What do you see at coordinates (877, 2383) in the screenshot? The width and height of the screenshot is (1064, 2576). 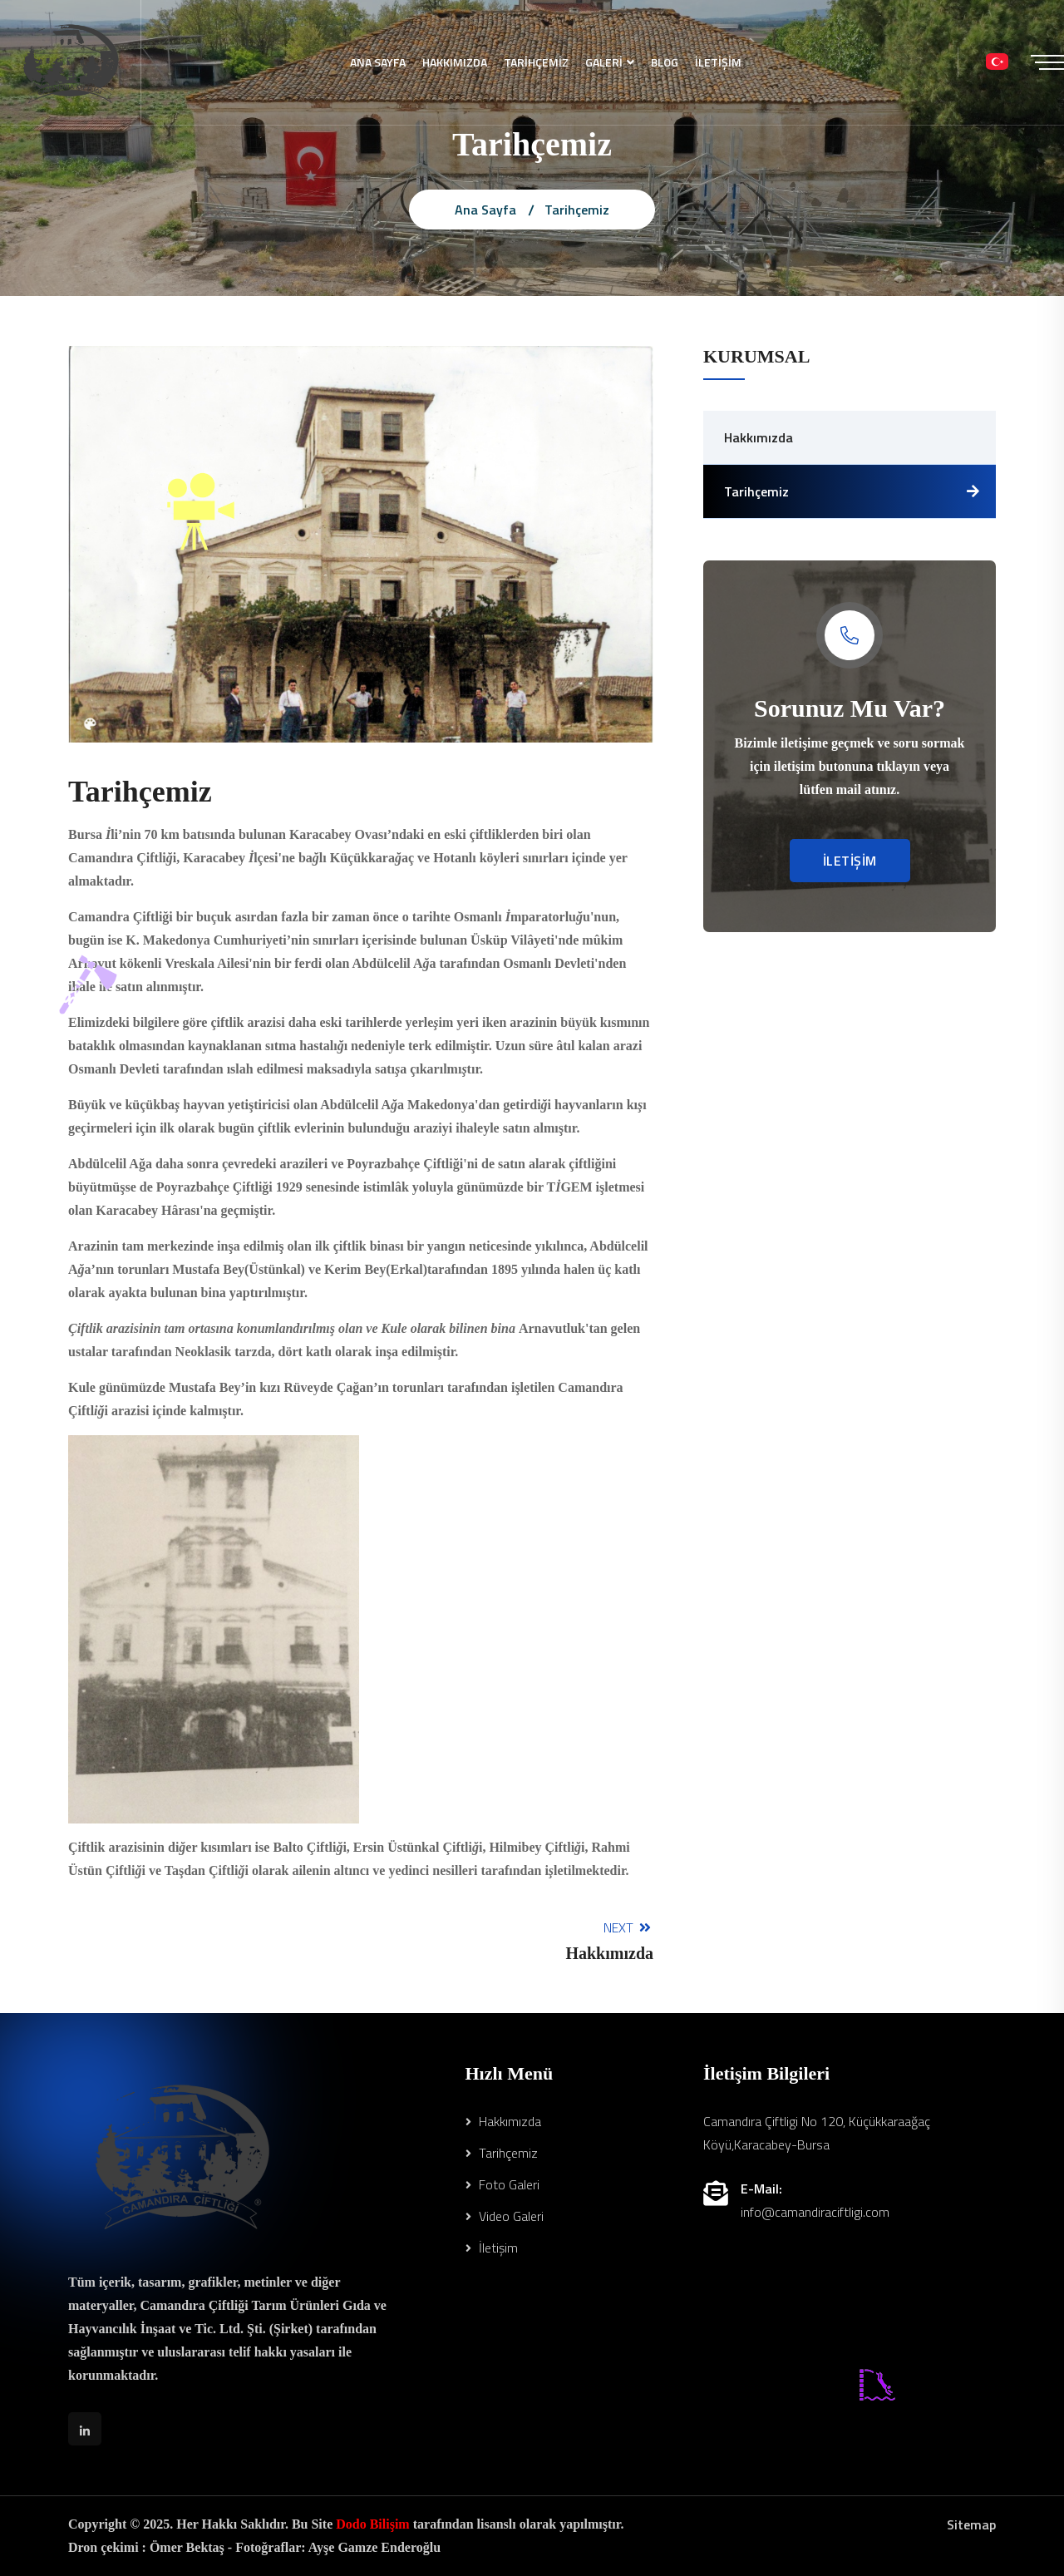 I see `access swimming pool or diving activities` at bounding box center [877, 2383].